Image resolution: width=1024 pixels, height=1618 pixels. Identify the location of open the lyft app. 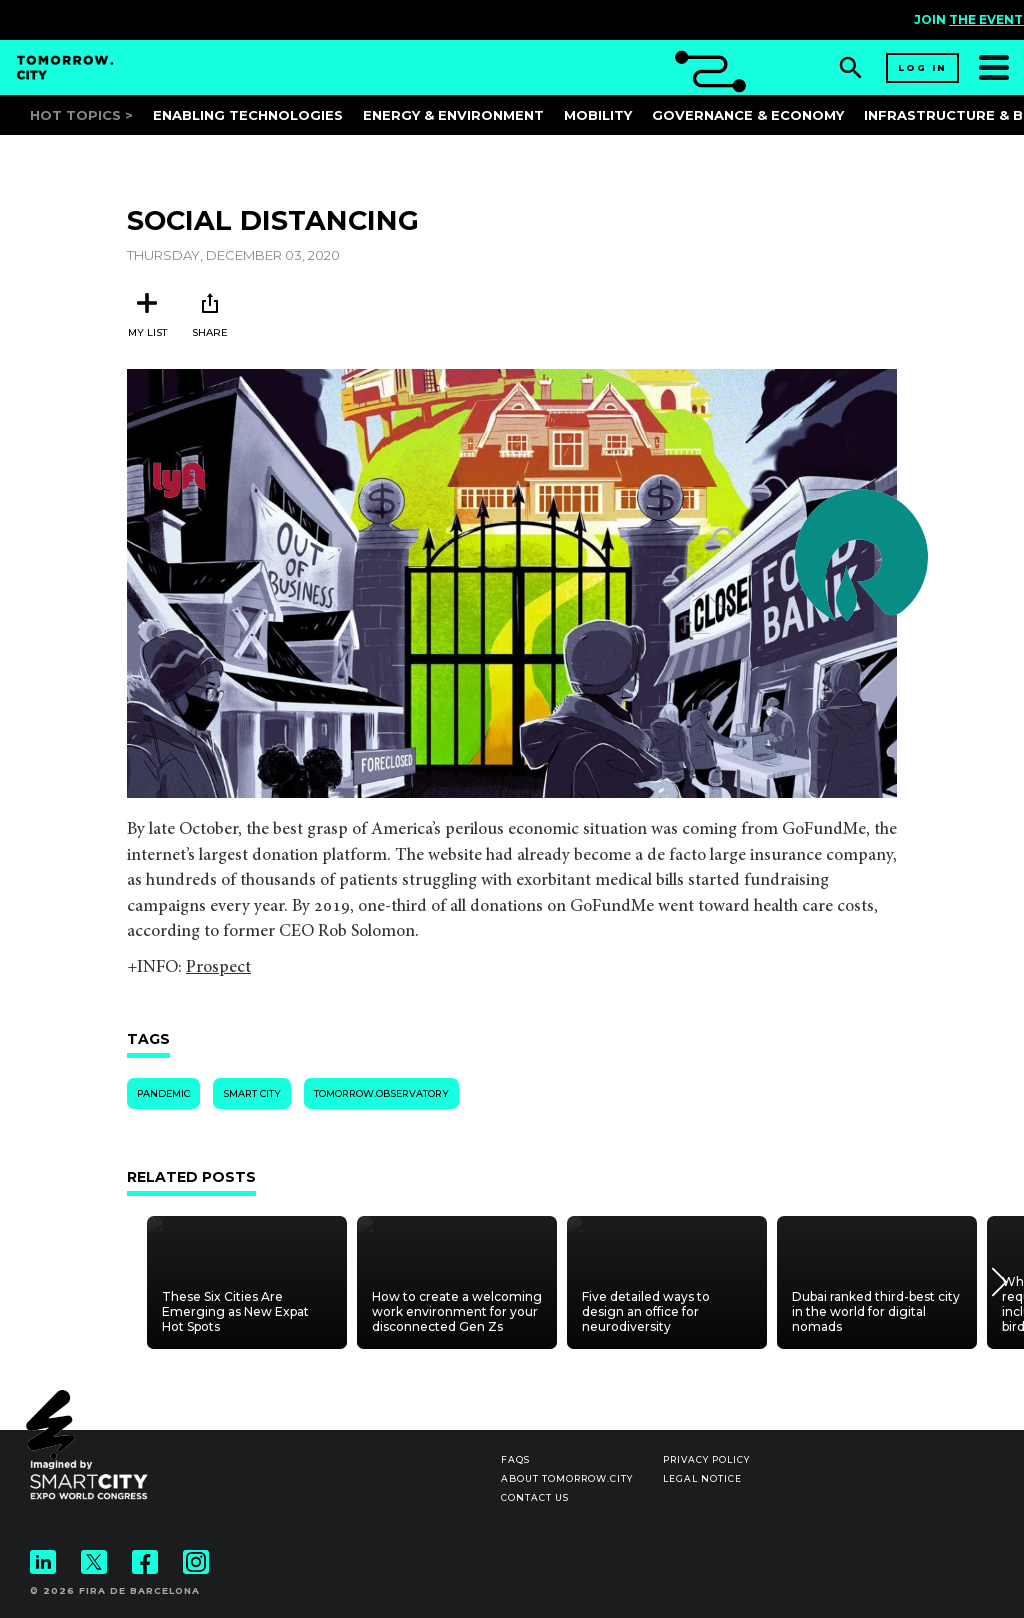
(179, 480).